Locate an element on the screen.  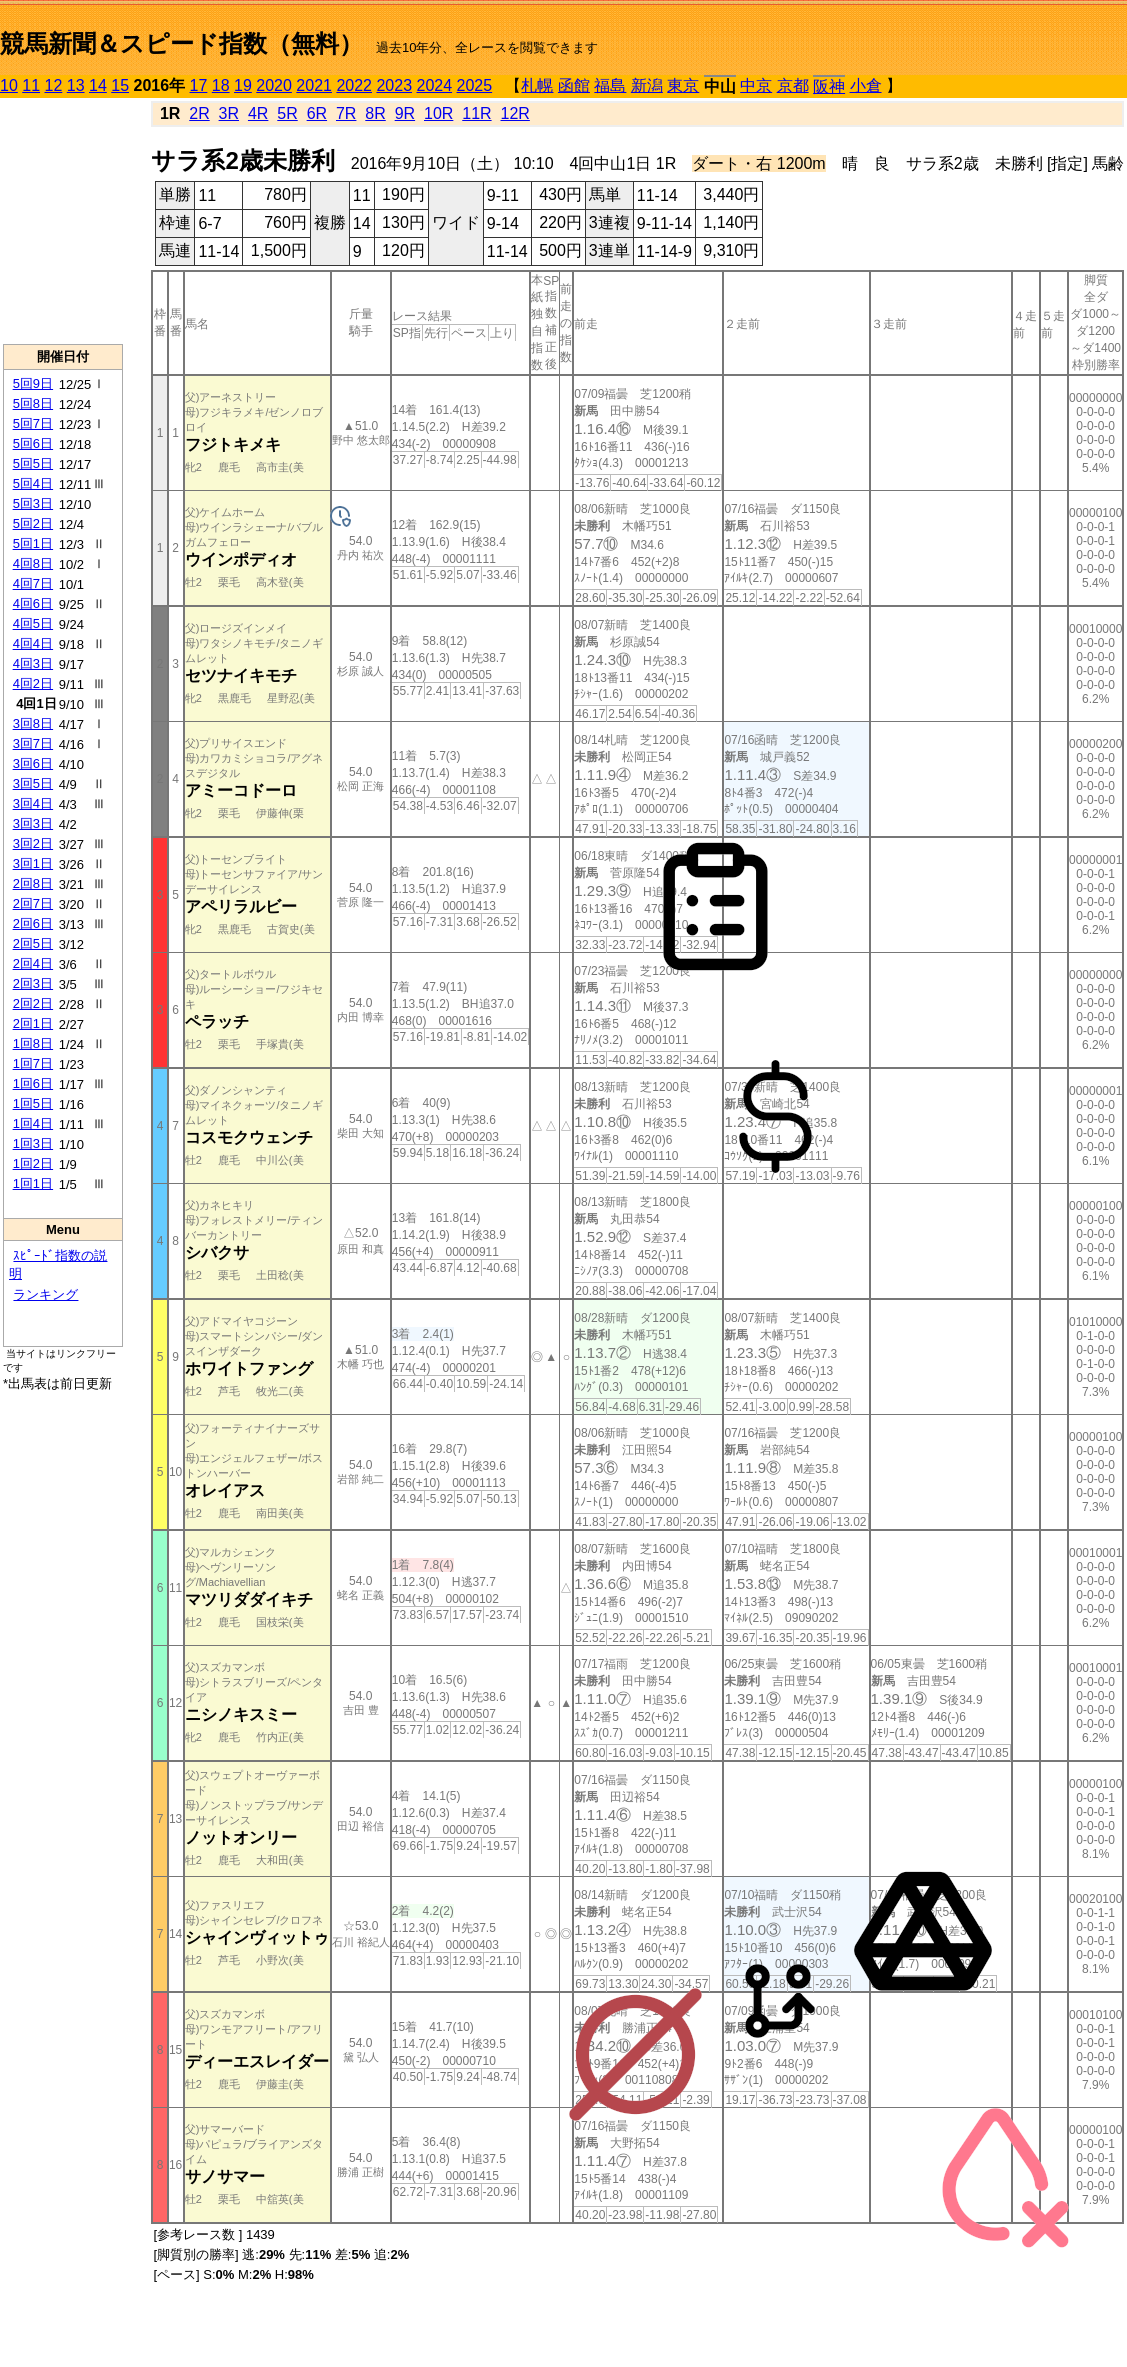
view task list or checklist is located at coordinates (715, 906).